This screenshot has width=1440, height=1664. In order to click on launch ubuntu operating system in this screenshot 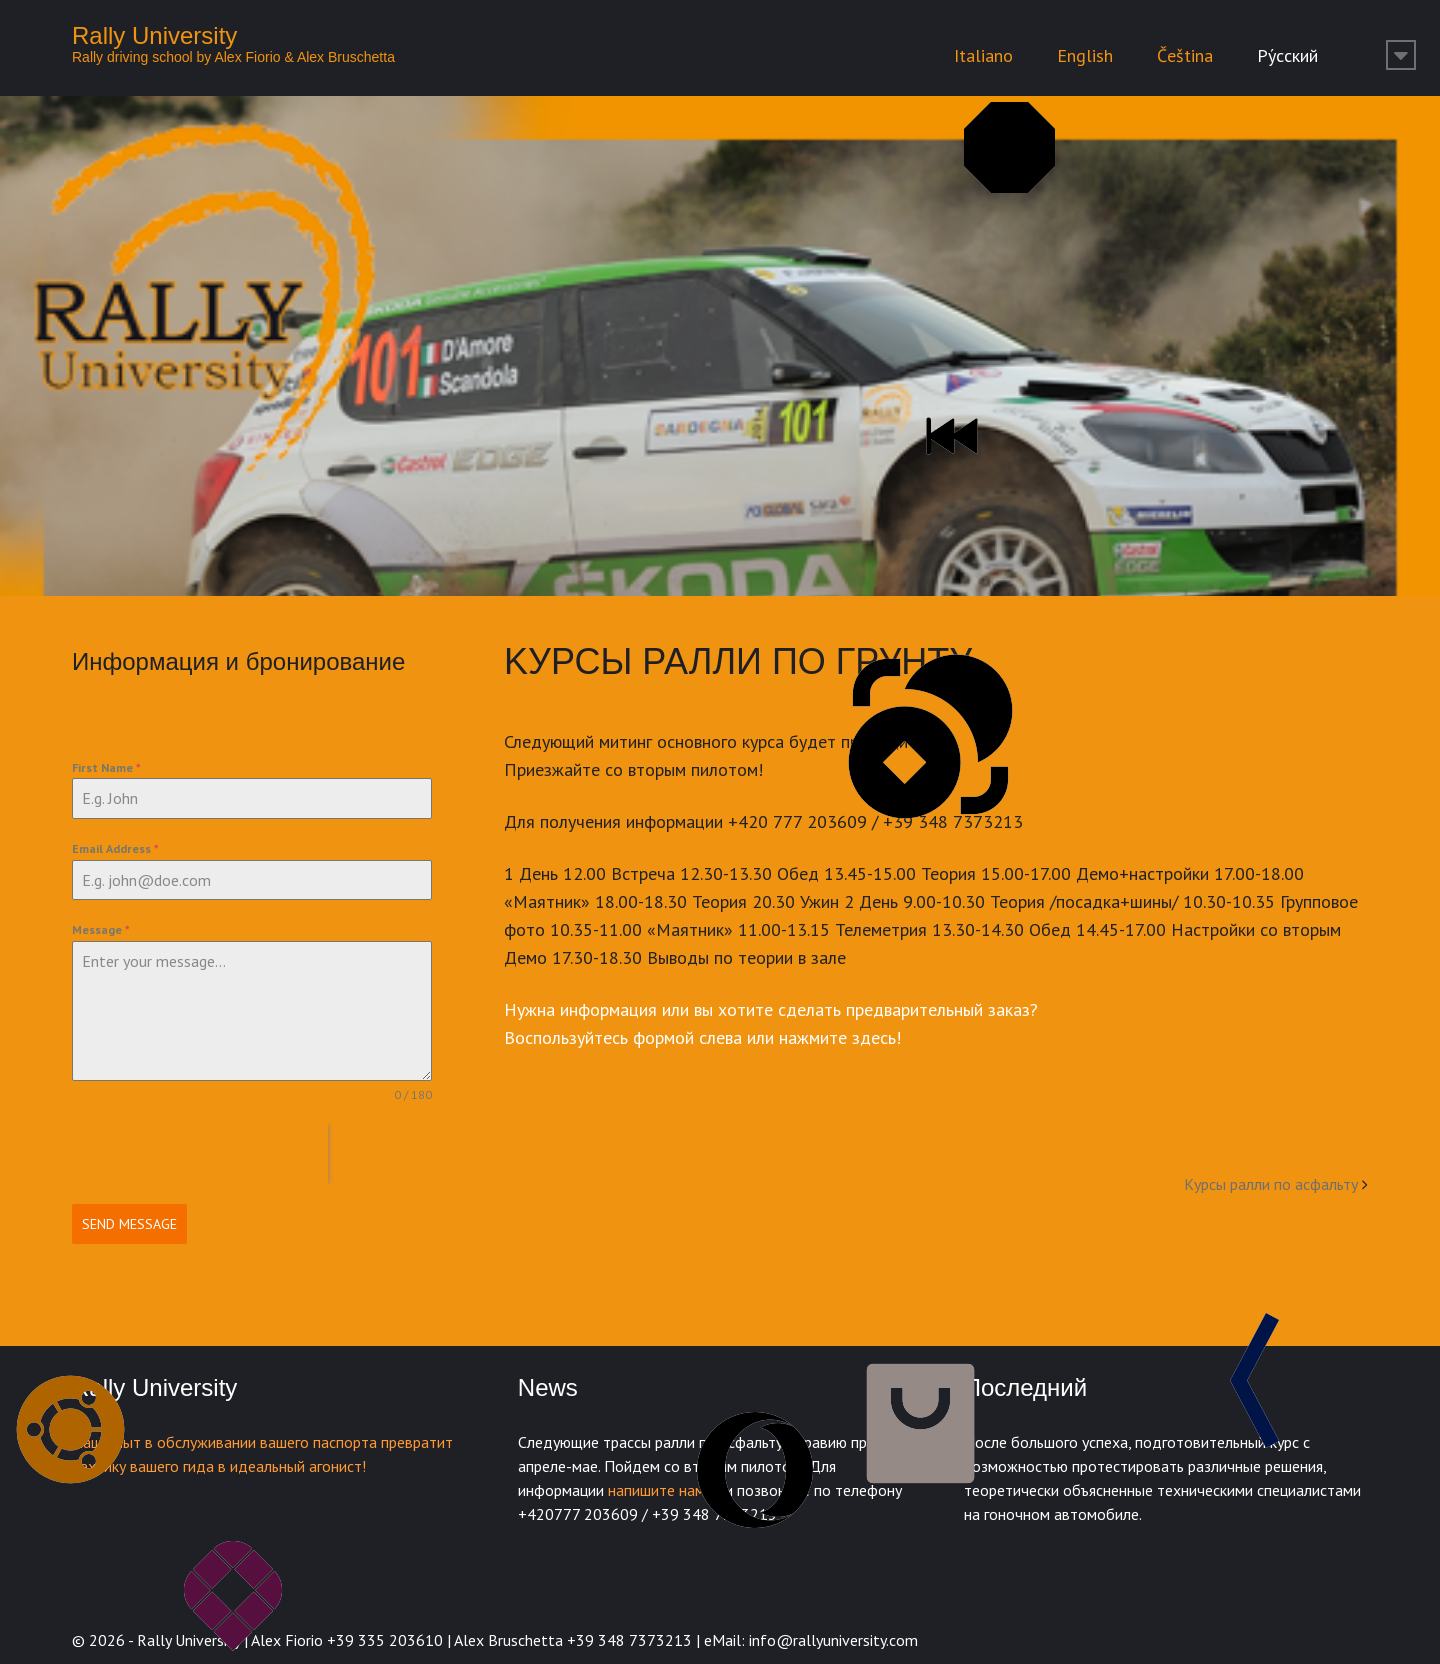, I will do `click(70, 1429)`.